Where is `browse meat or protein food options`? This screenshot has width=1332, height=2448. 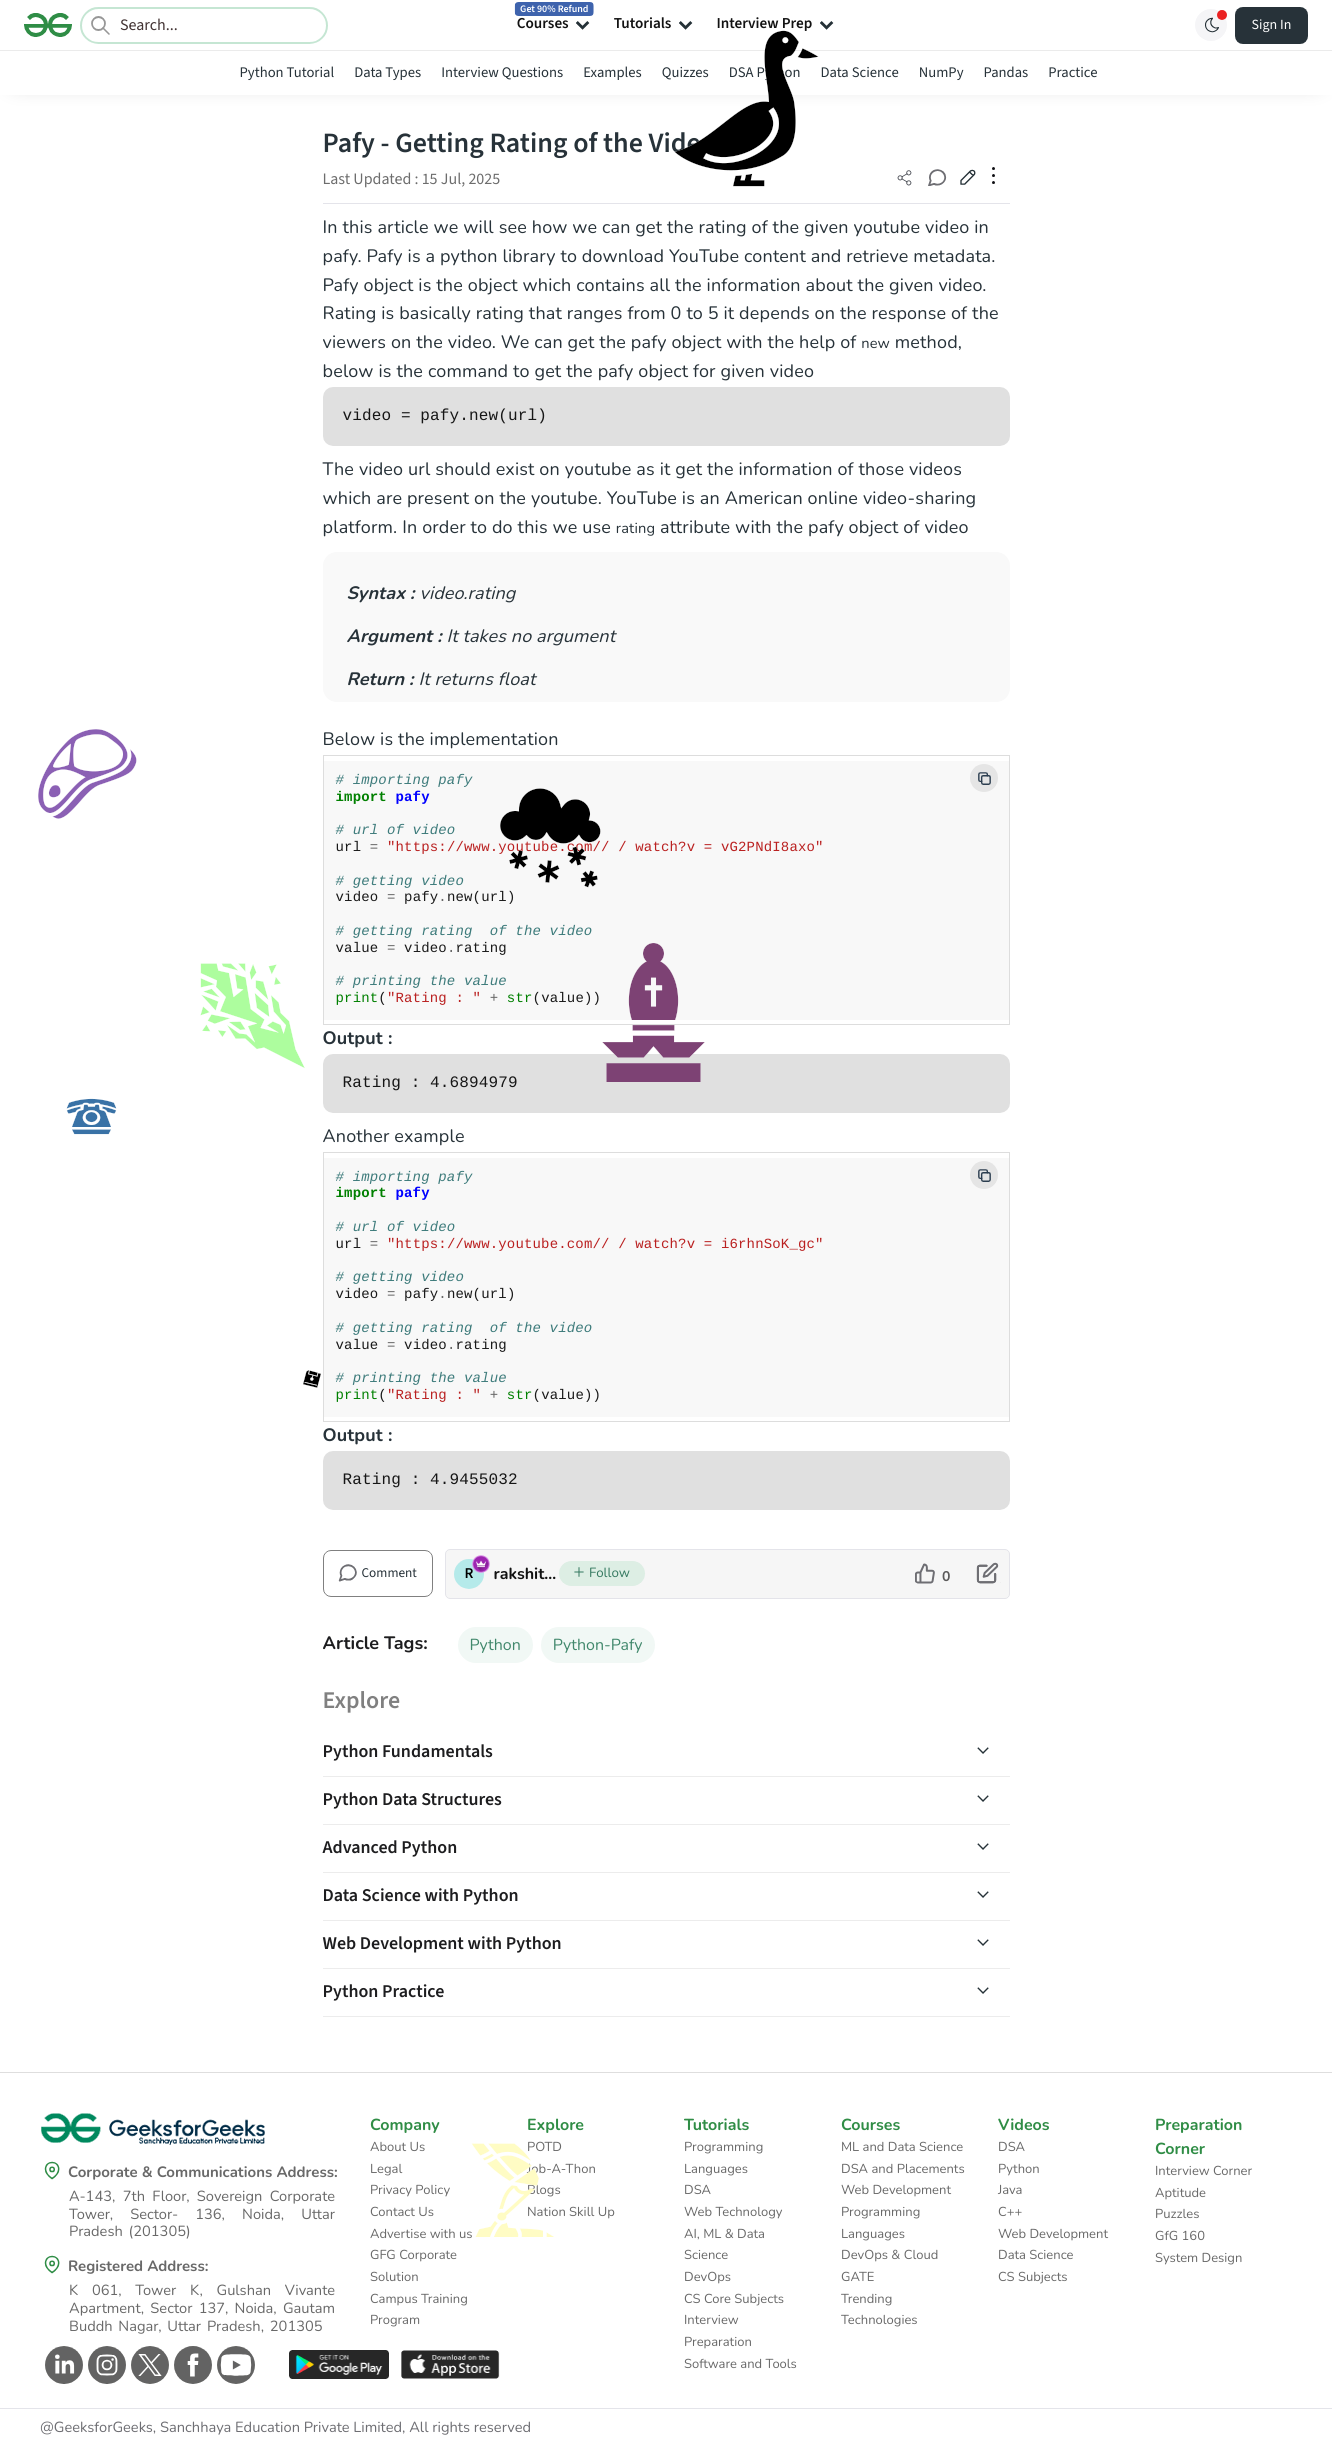
browse meat or protein food options is located at coordinates (87, 774).